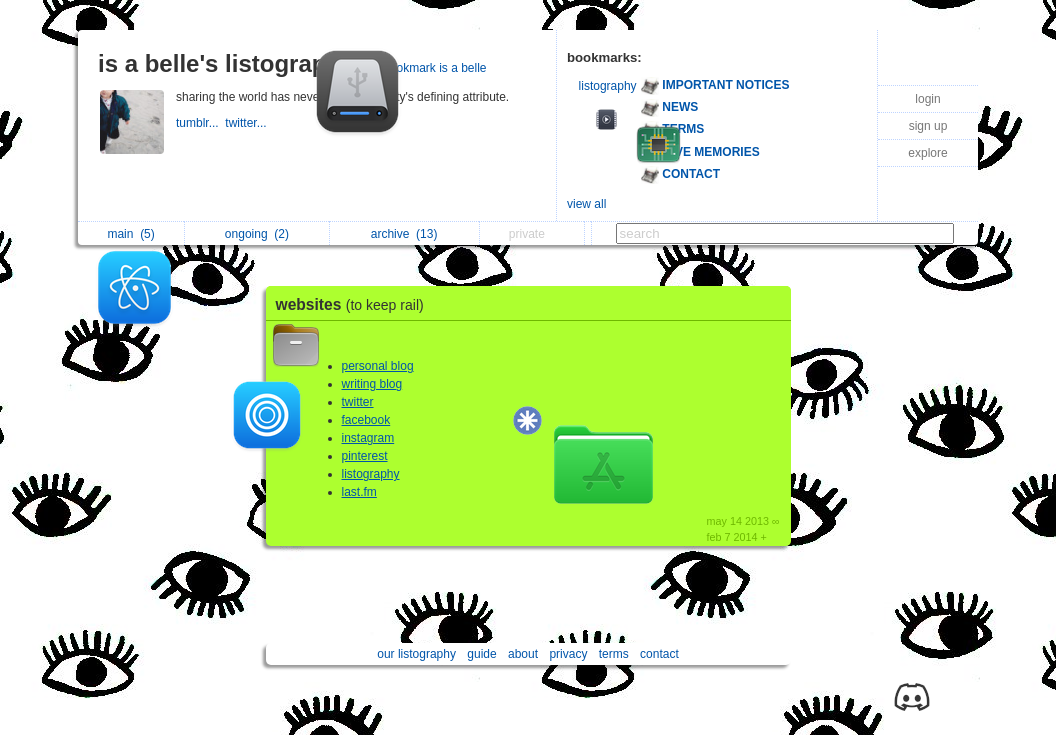 The image size is (1056, 735). What do you see at coordinates (912, 697) in the screenshot?
I see `open Discord app` at bounding box center [912, 697].